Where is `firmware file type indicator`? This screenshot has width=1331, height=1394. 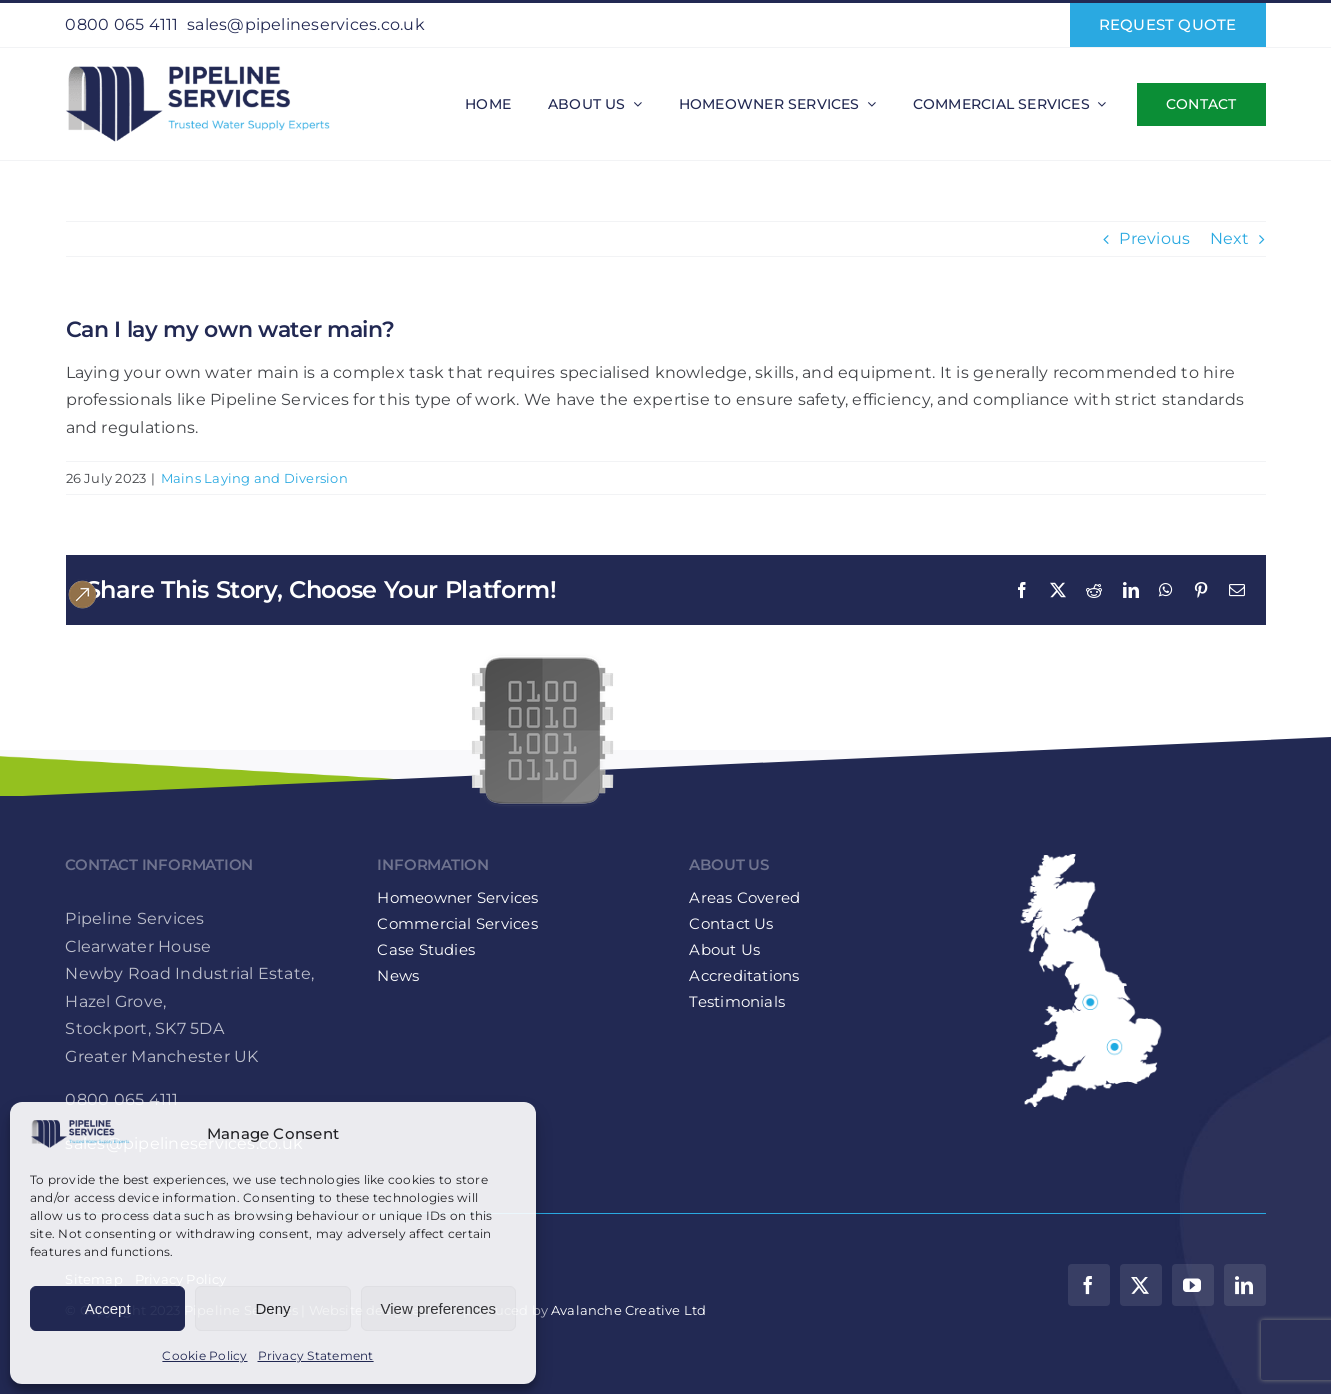 firmware file type indicator is located at coordinates (542, 730).